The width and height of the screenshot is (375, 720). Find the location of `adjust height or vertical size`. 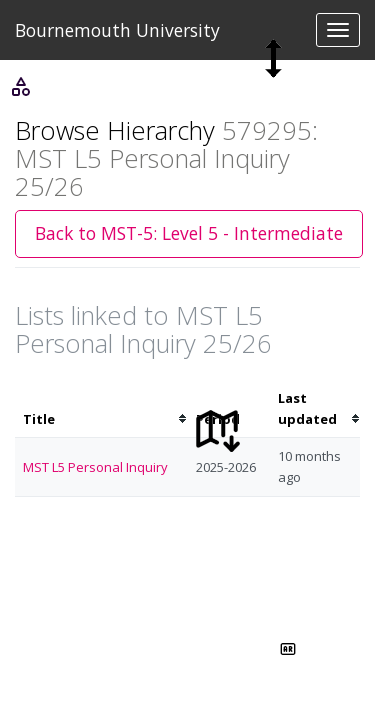

adjust height or vertical size is located at coordinates (273, 58).